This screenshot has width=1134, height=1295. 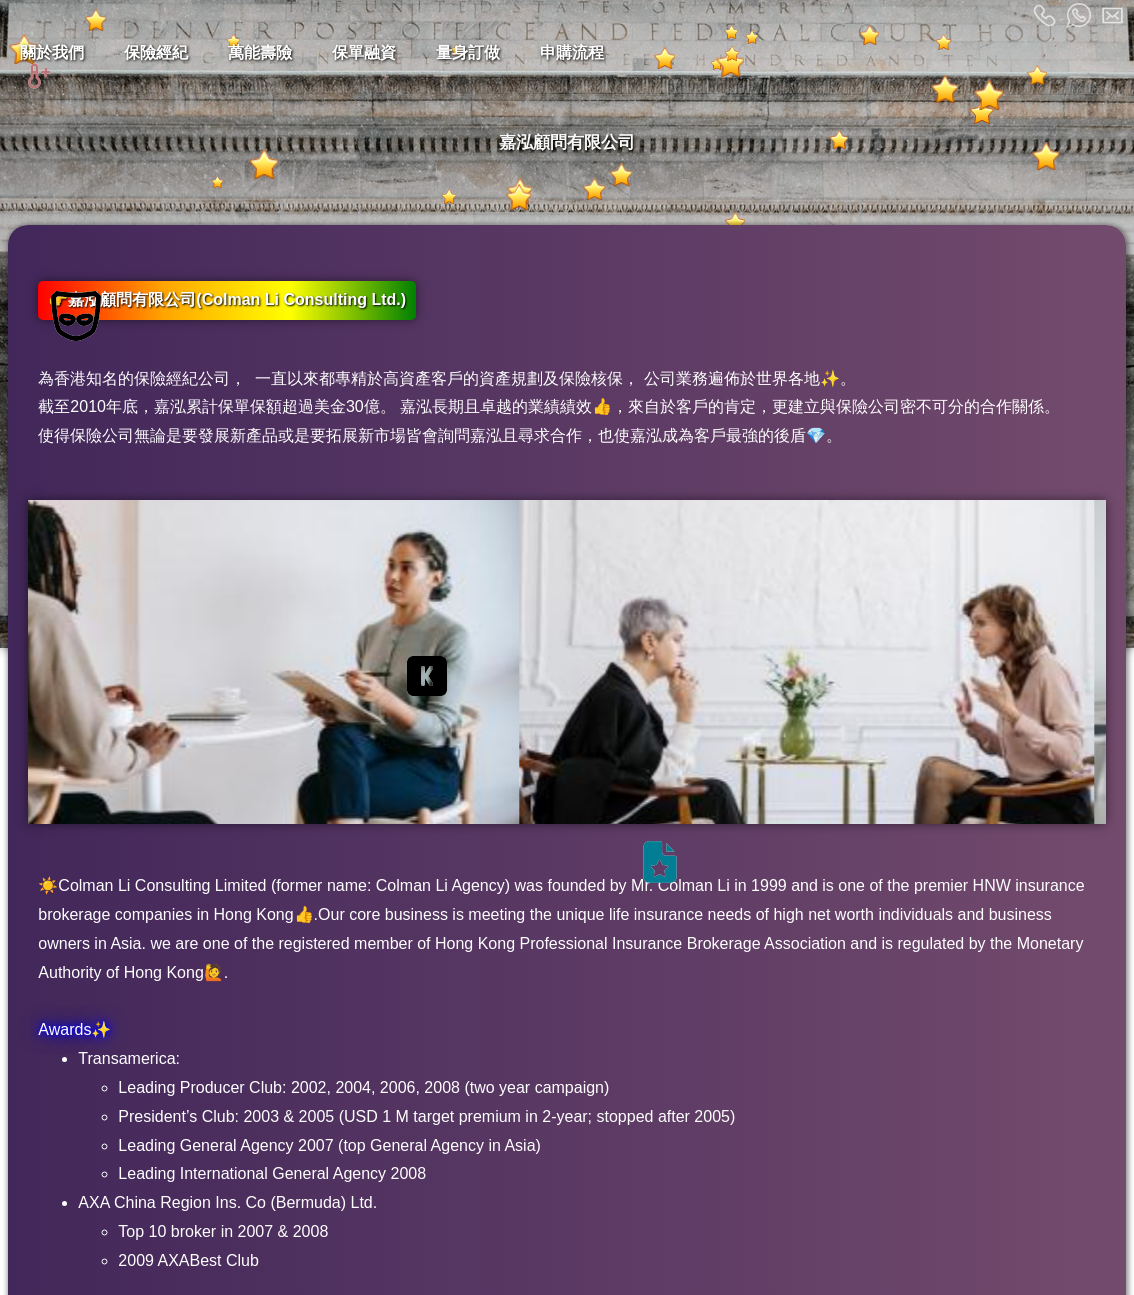 What do you see at coordinates (427, 676) in the screenshot?
I see `keyboard shortcut indicator for the letter K` at bounding box center [427, 676].